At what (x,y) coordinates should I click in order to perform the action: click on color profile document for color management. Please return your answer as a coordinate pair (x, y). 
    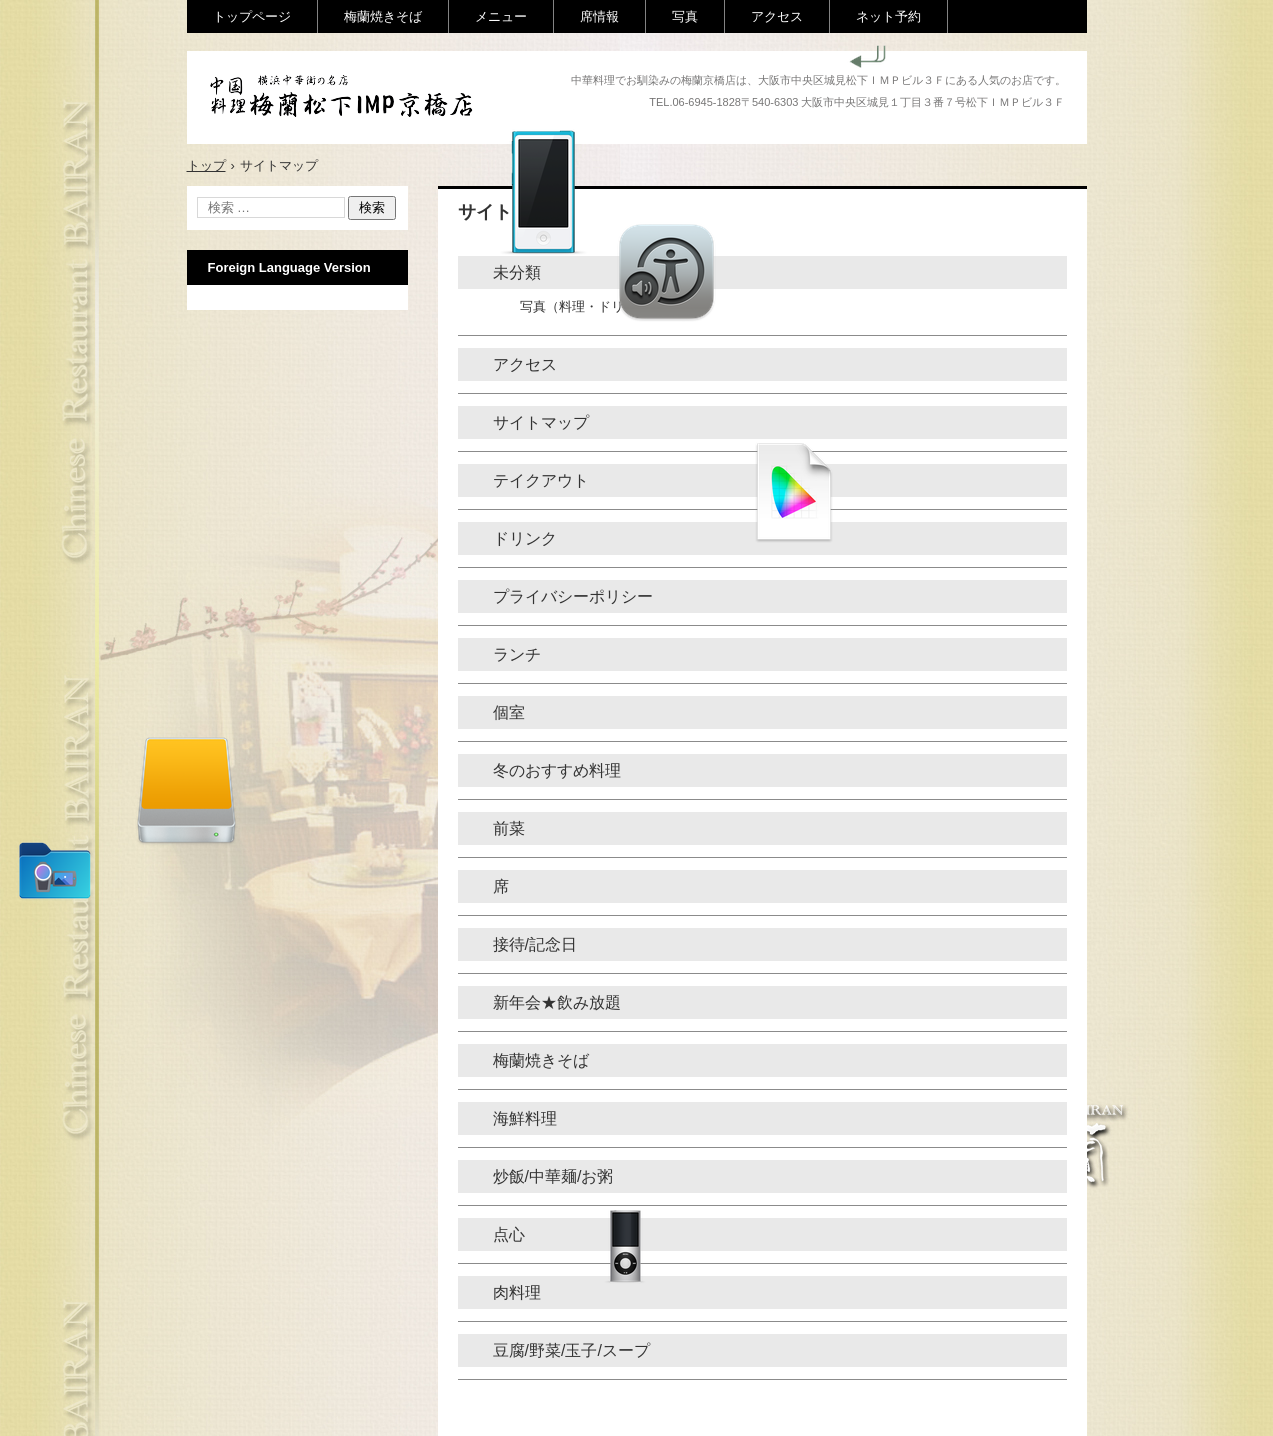
    Looking at the image, I should click on (794, 494).